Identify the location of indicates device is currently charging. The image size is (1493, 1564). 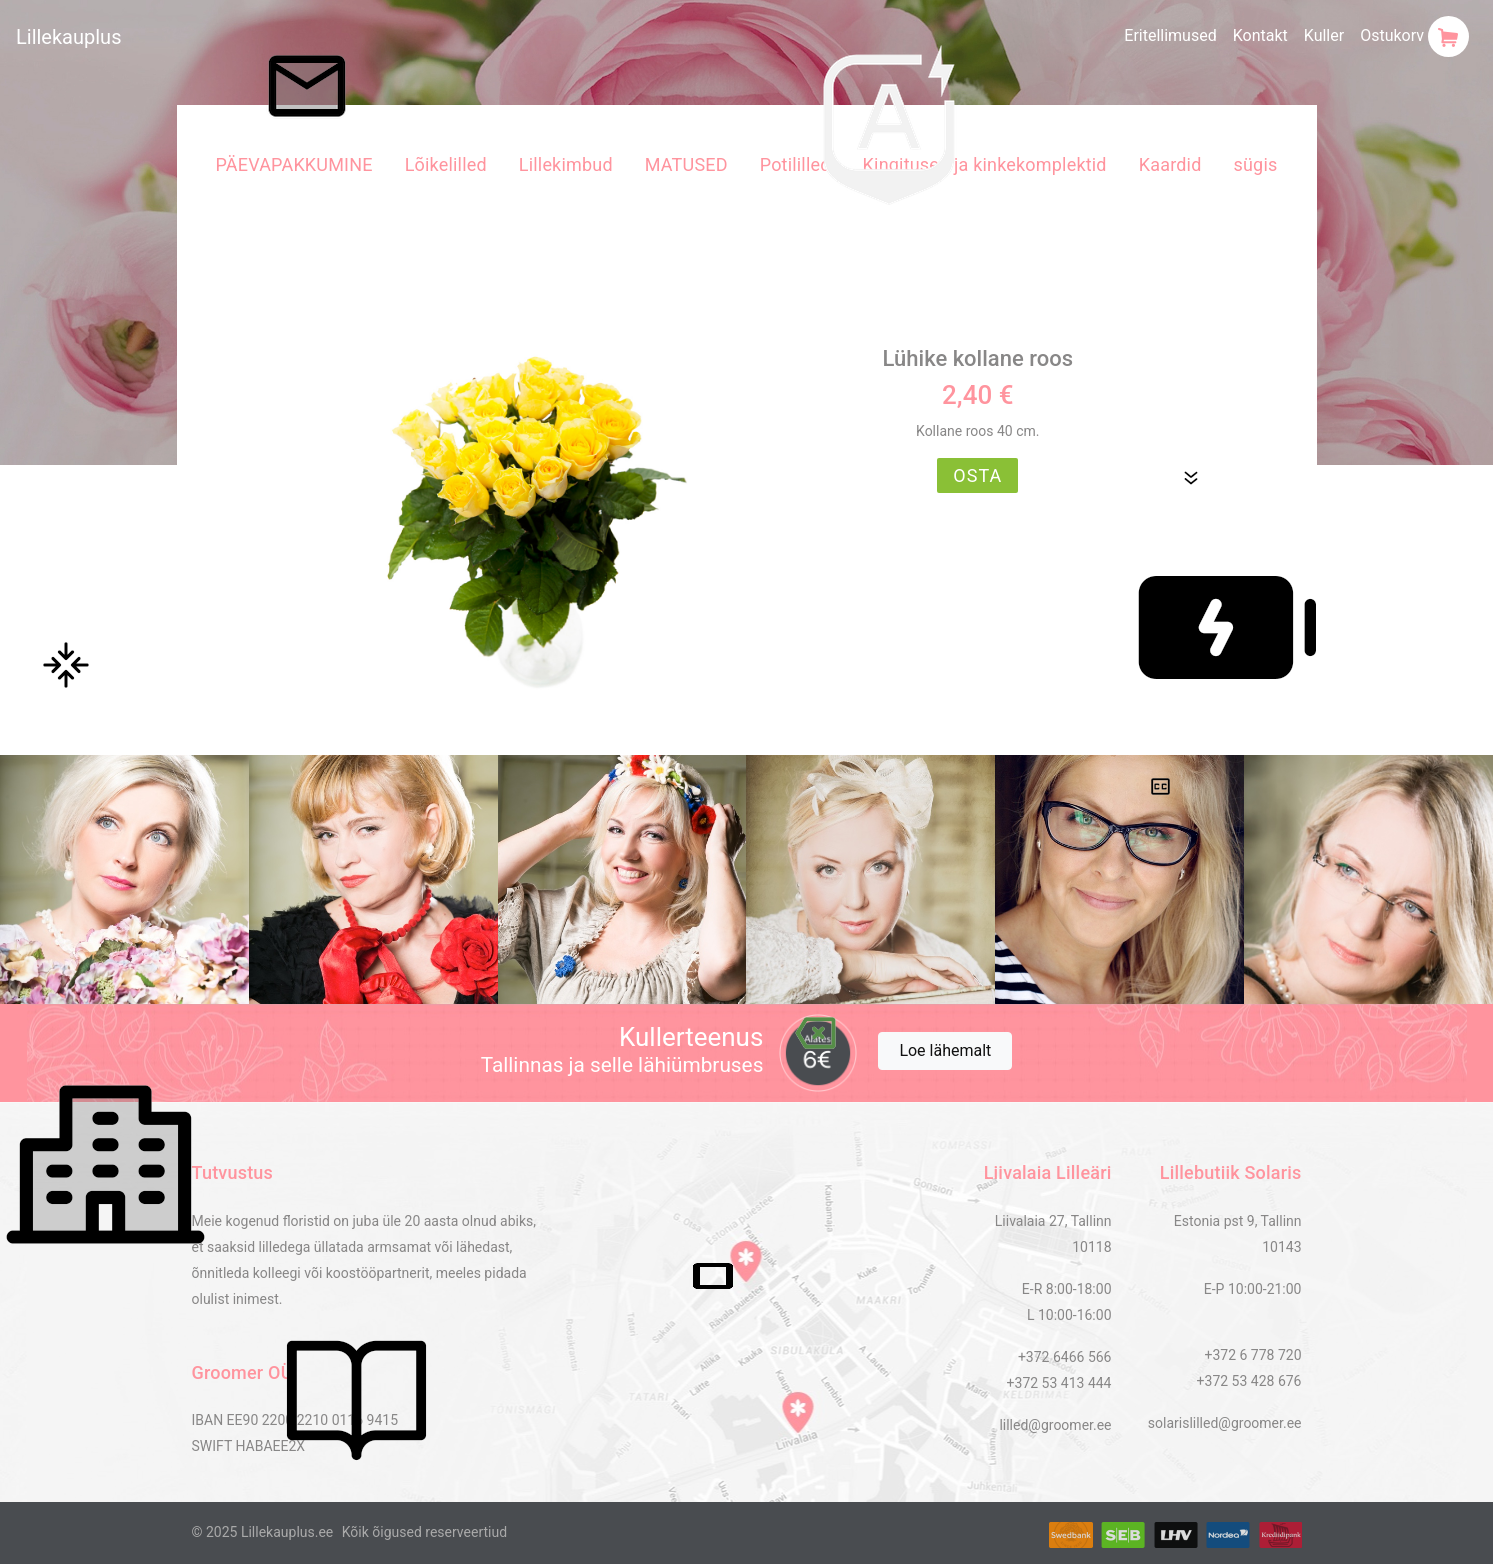
(1224, 627).